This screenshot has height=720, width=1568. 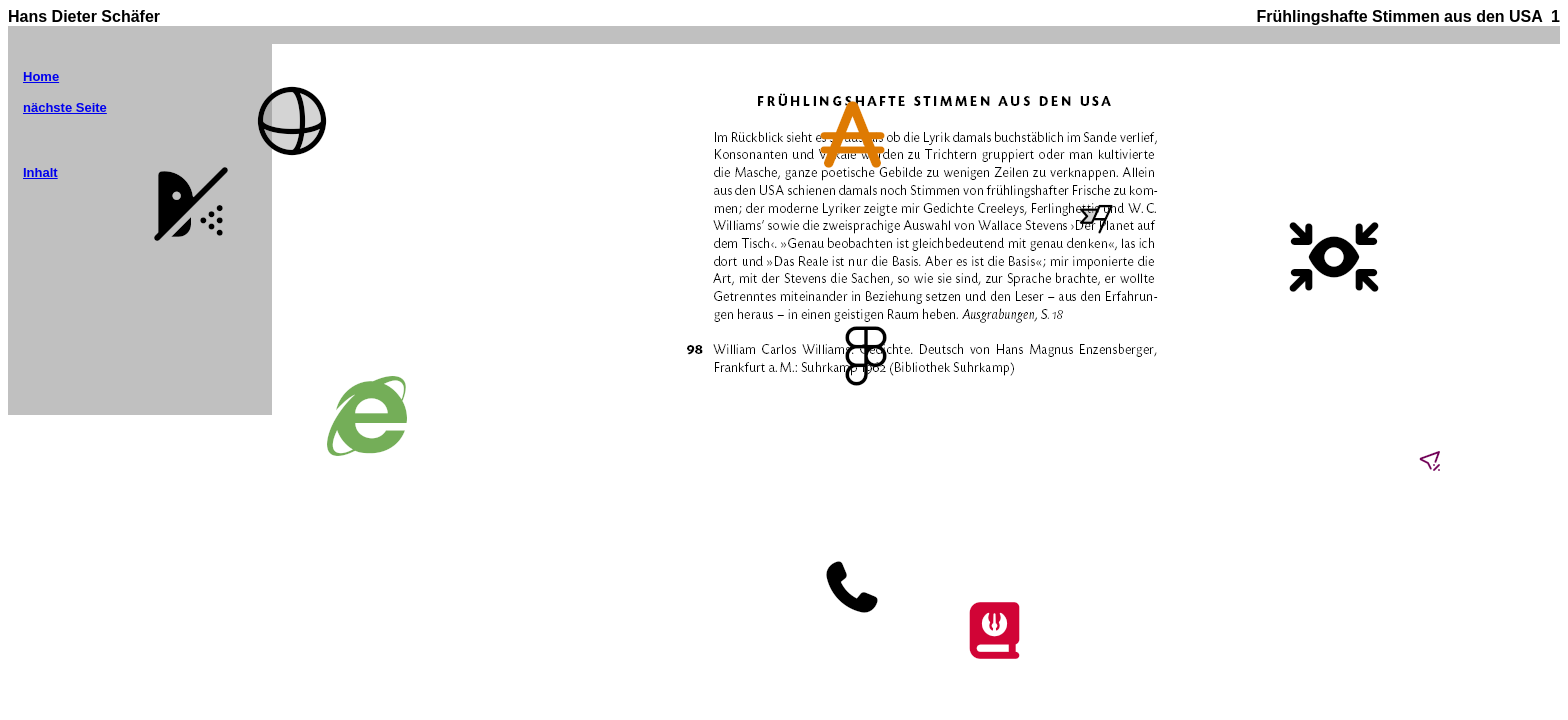 What do you see at coordinates (367, 416) in the screenshot?
I see `open internet explorer browser` at bounding box center [367, 416].